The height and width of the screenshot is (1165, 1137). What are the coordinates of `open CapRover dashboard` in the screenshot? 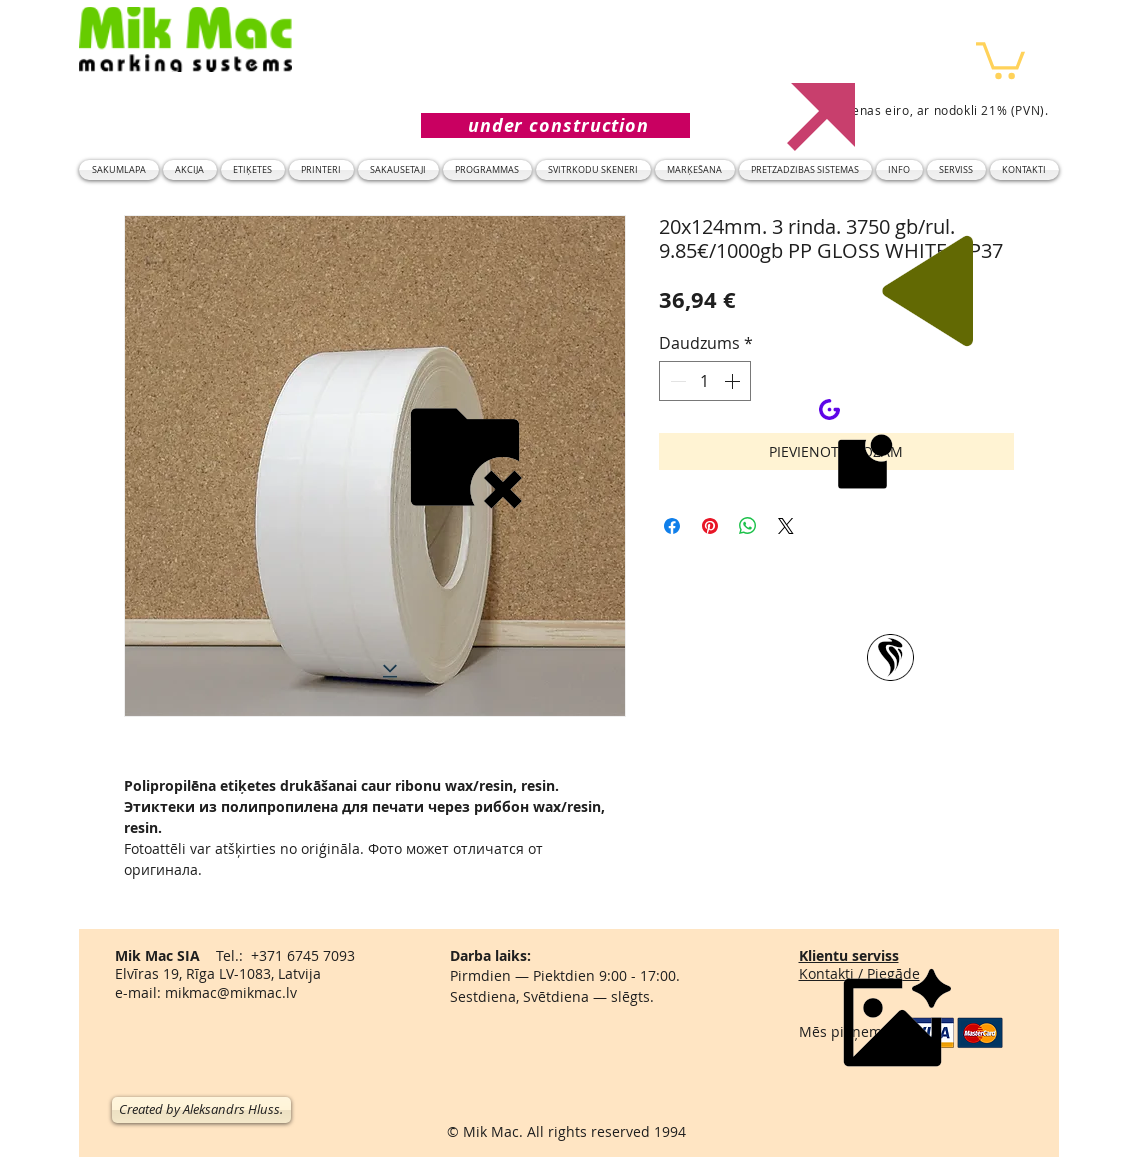 It's located at (890, 657).